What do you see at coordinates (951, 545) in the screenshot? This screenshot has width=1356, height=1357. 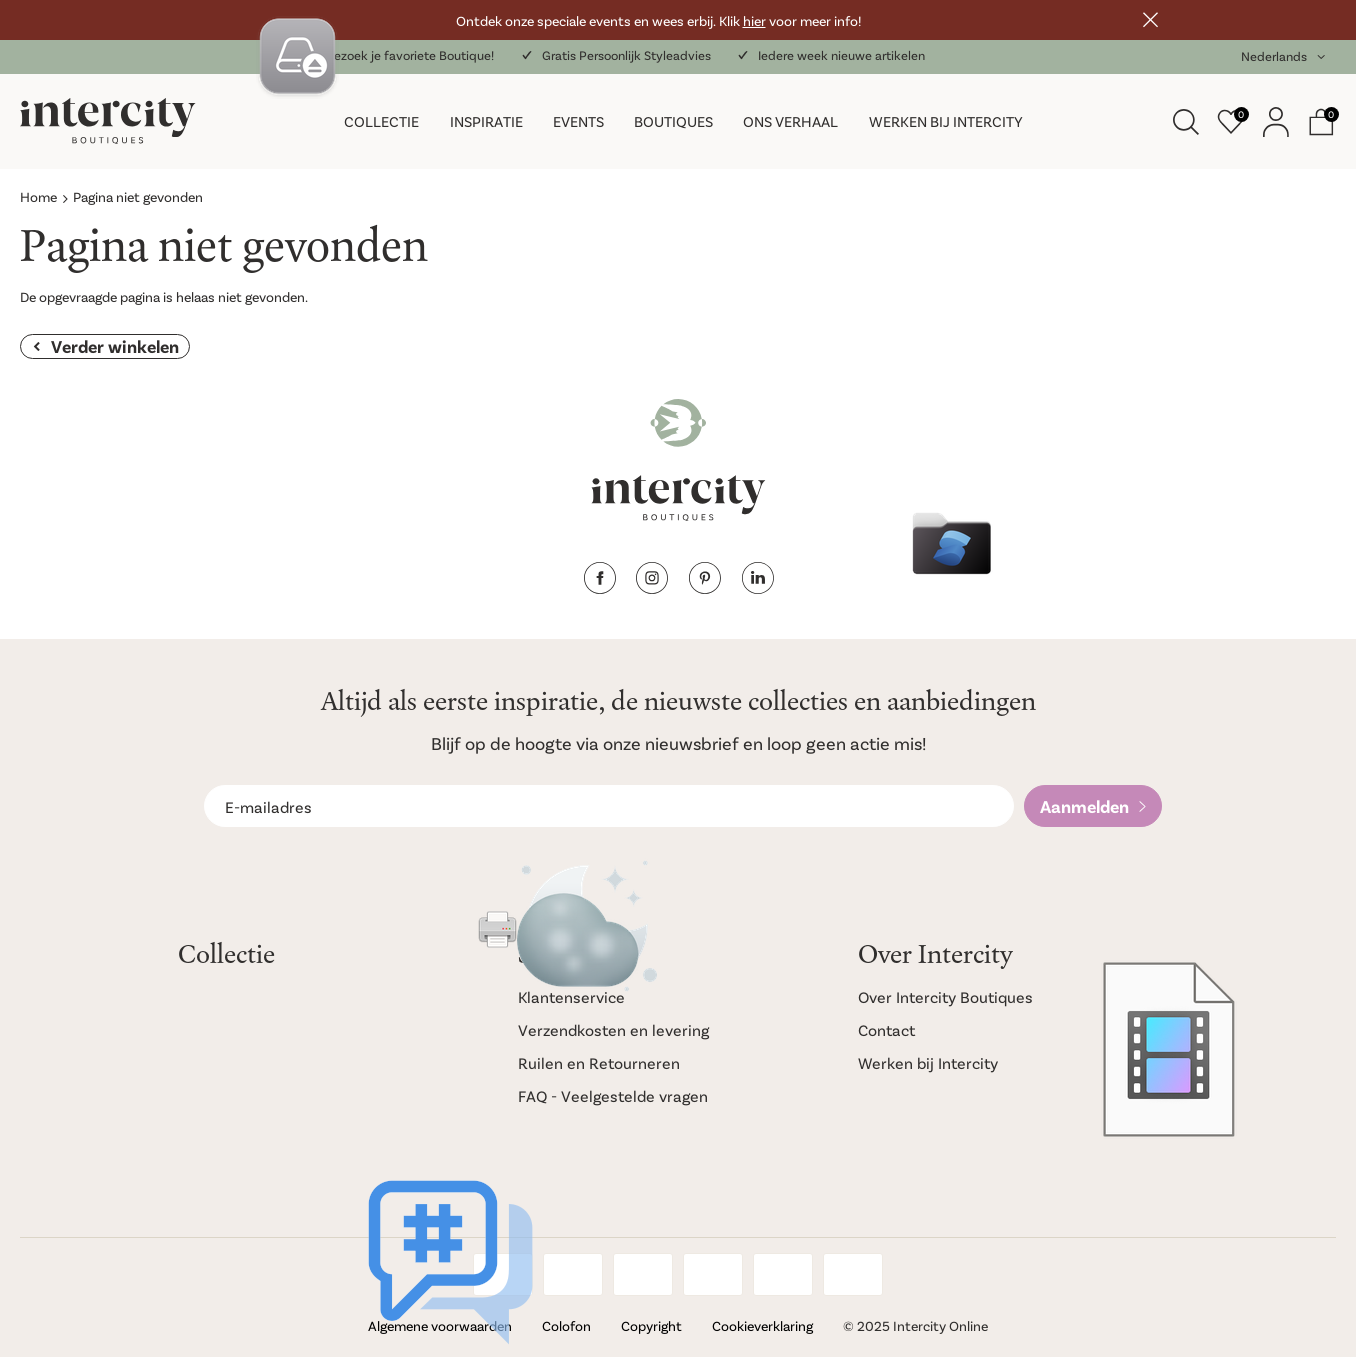 I see `folder containing SolidJS project files` at bounding box center [951, 545].